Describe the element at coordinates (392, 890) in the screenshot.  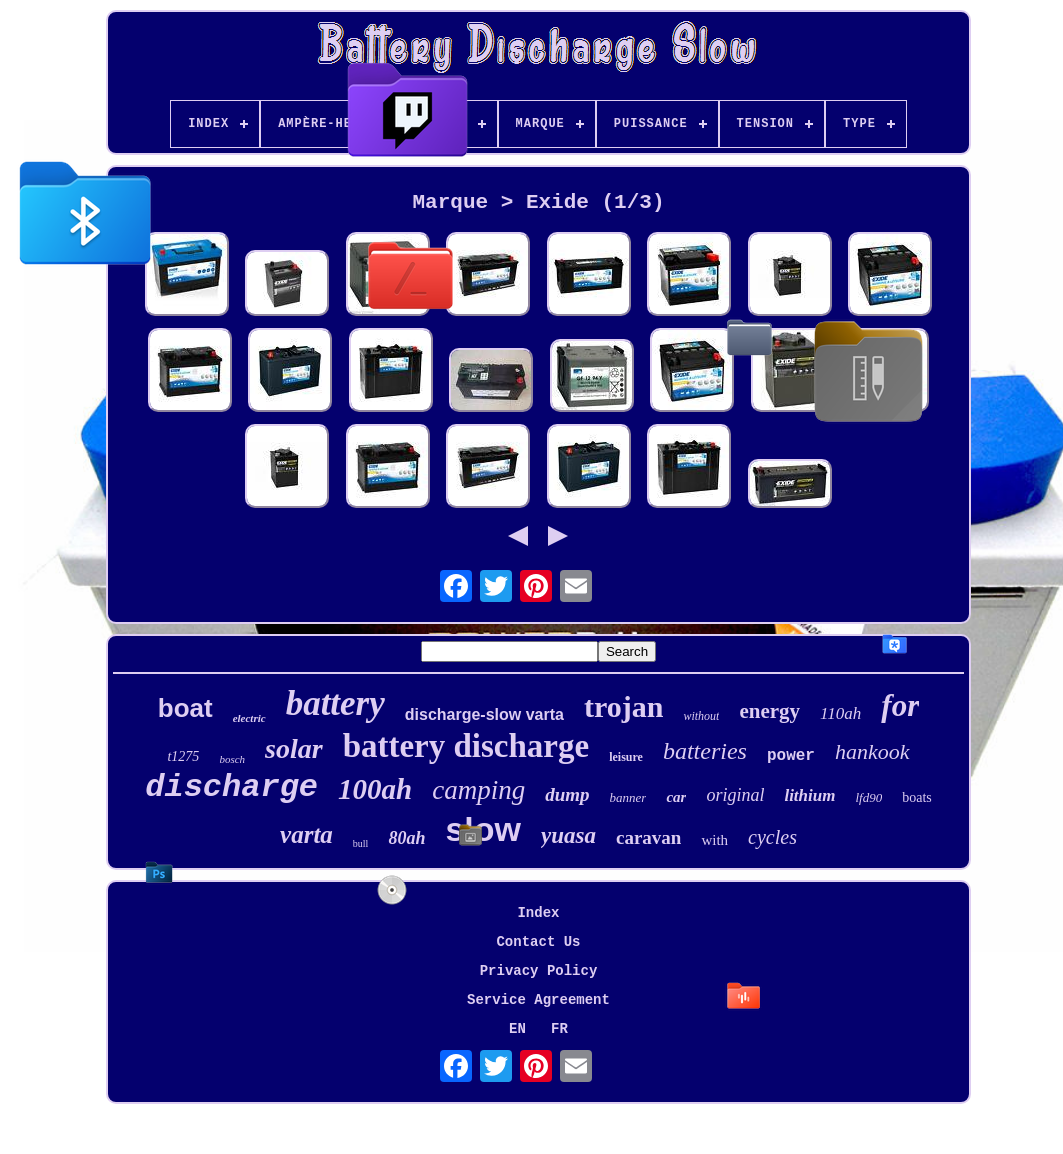
I see `indicates a DVD+R disc drive or media` at that location.